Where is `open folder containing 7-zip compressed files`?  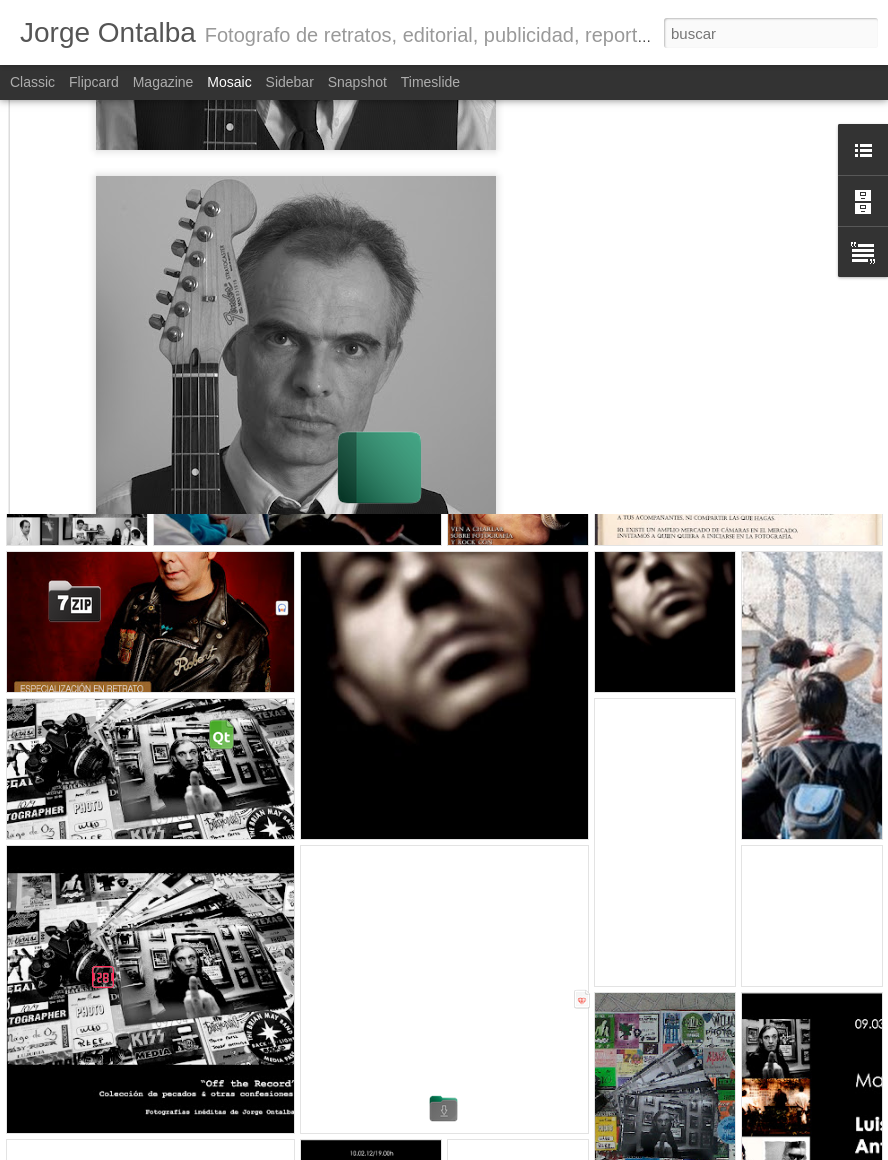
open folder containing 7-zip compressed files is located at coordinates (74, 602).